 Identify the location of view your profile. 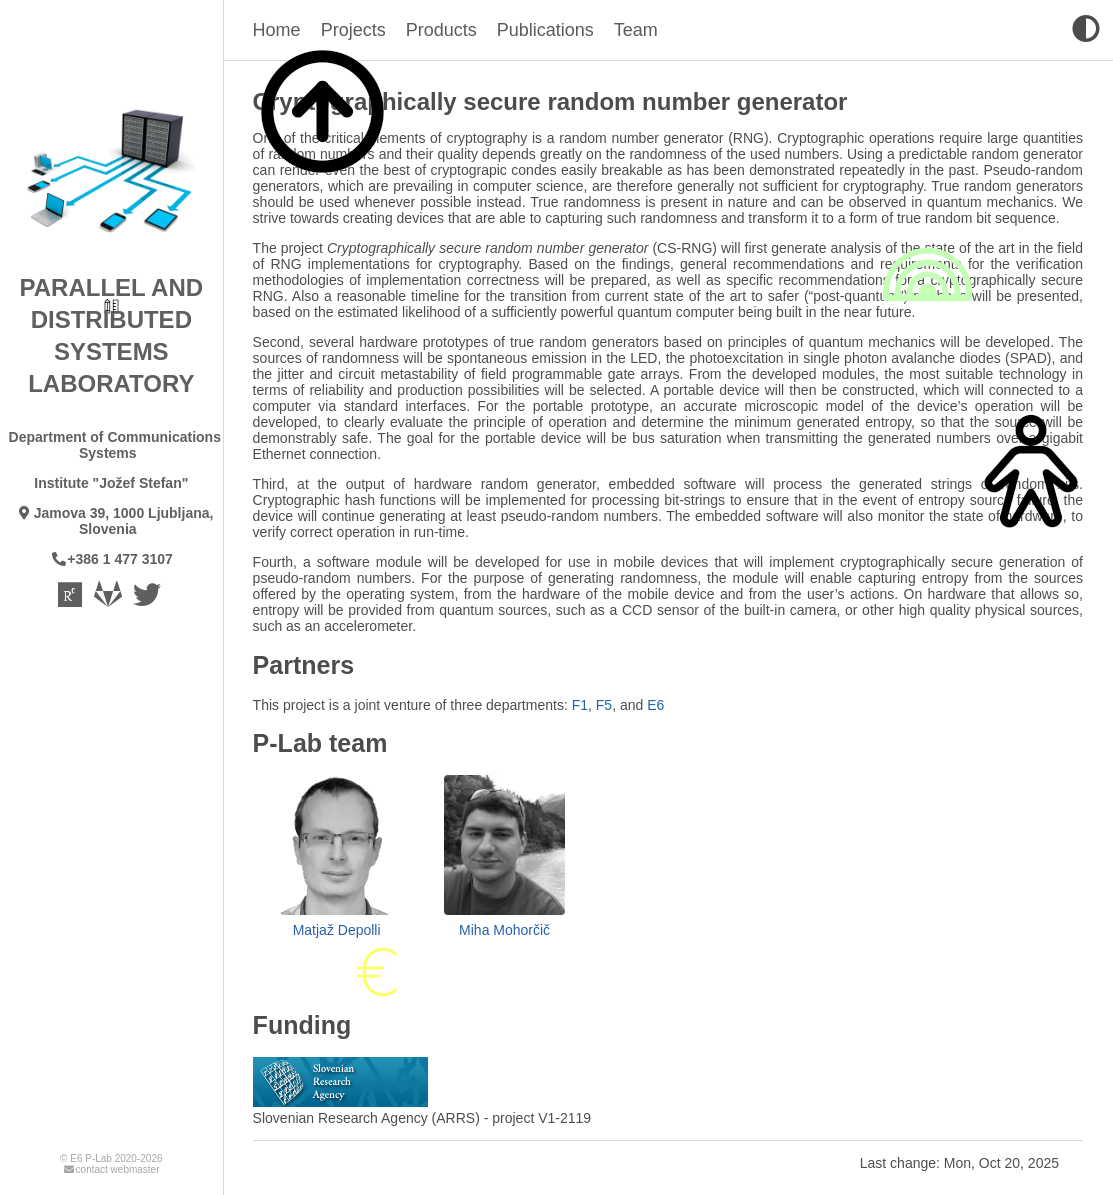
(1031, 473).